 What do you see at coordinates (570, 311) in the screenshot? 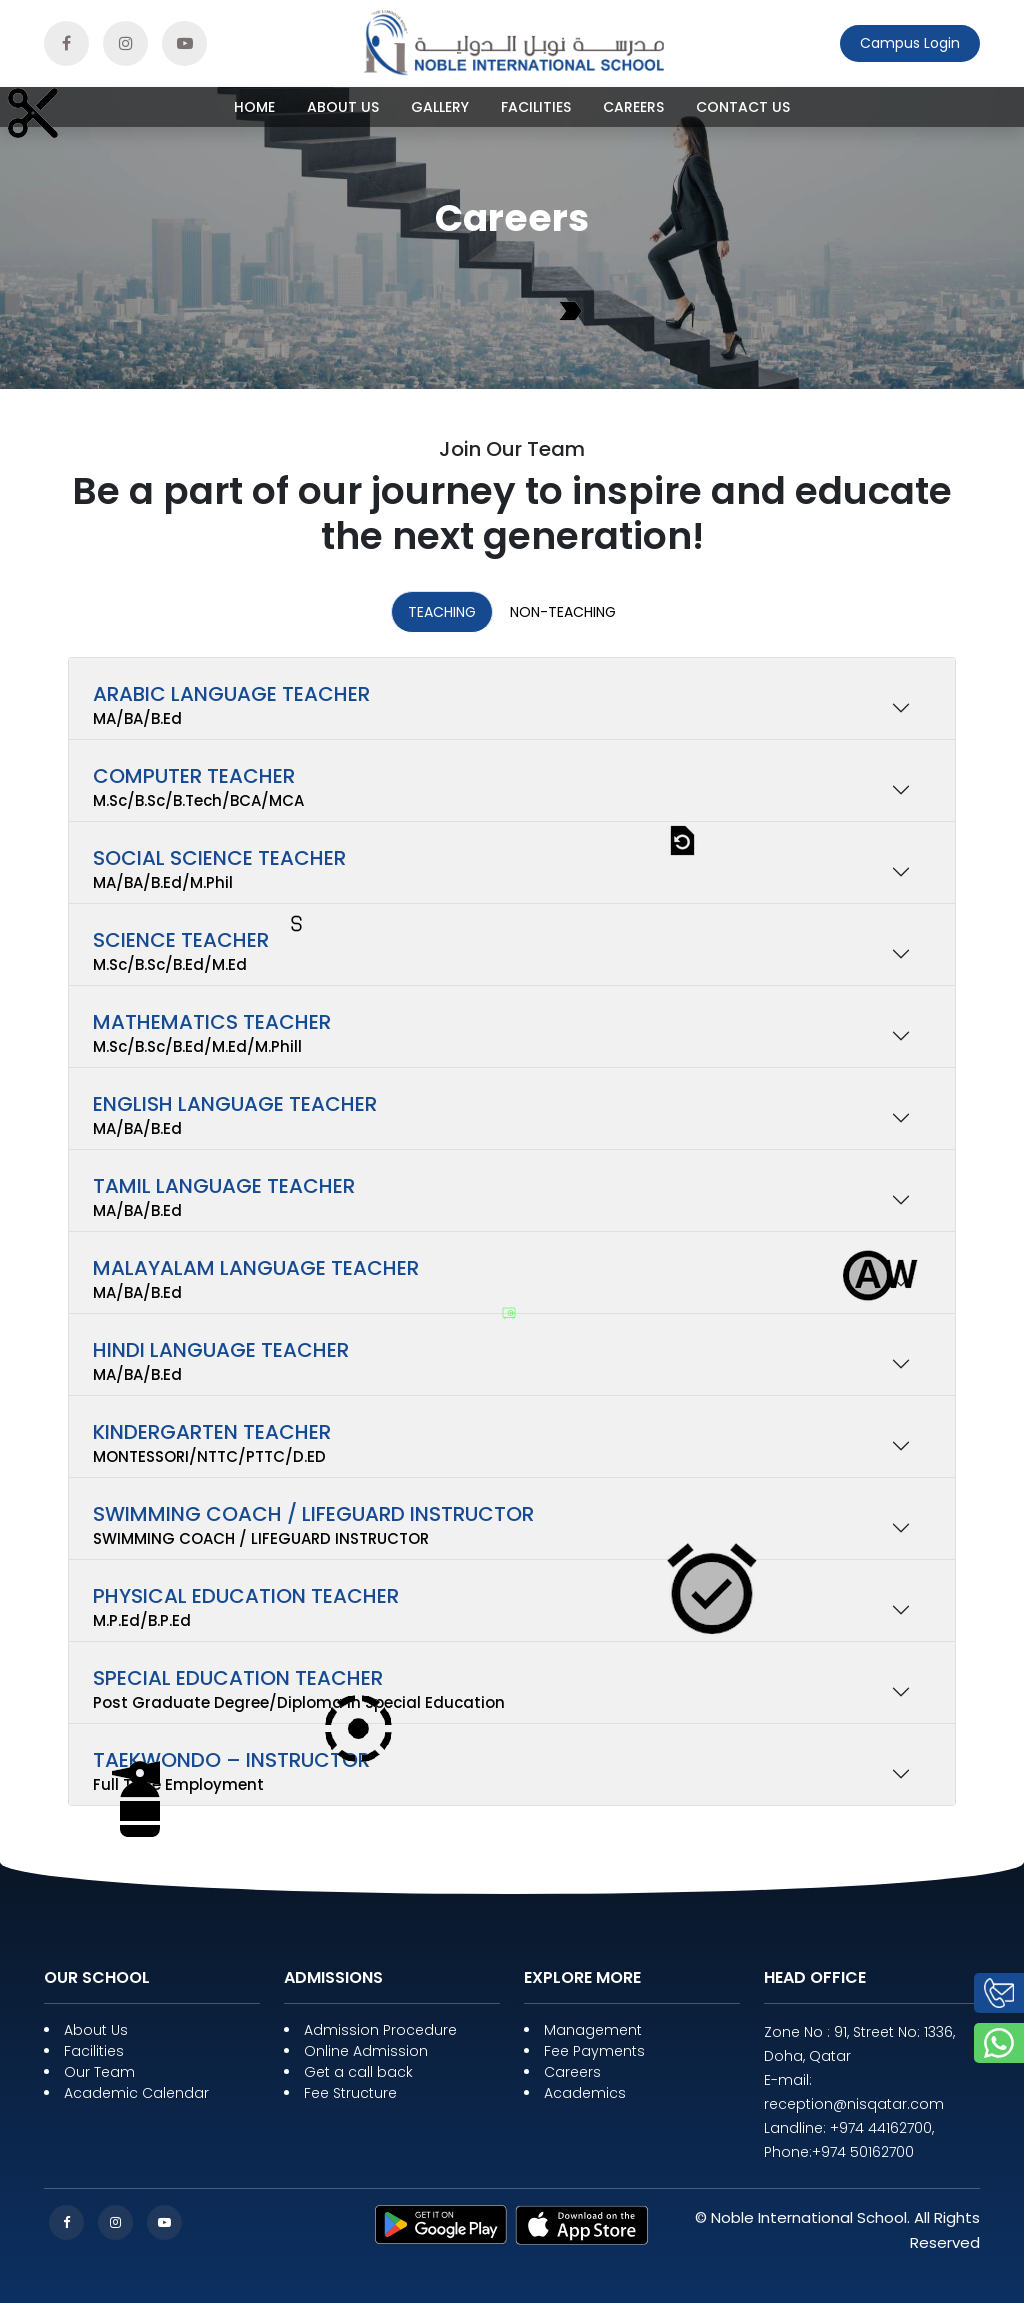
I see `mark a message or item as important` at bounding box center [570, 311].